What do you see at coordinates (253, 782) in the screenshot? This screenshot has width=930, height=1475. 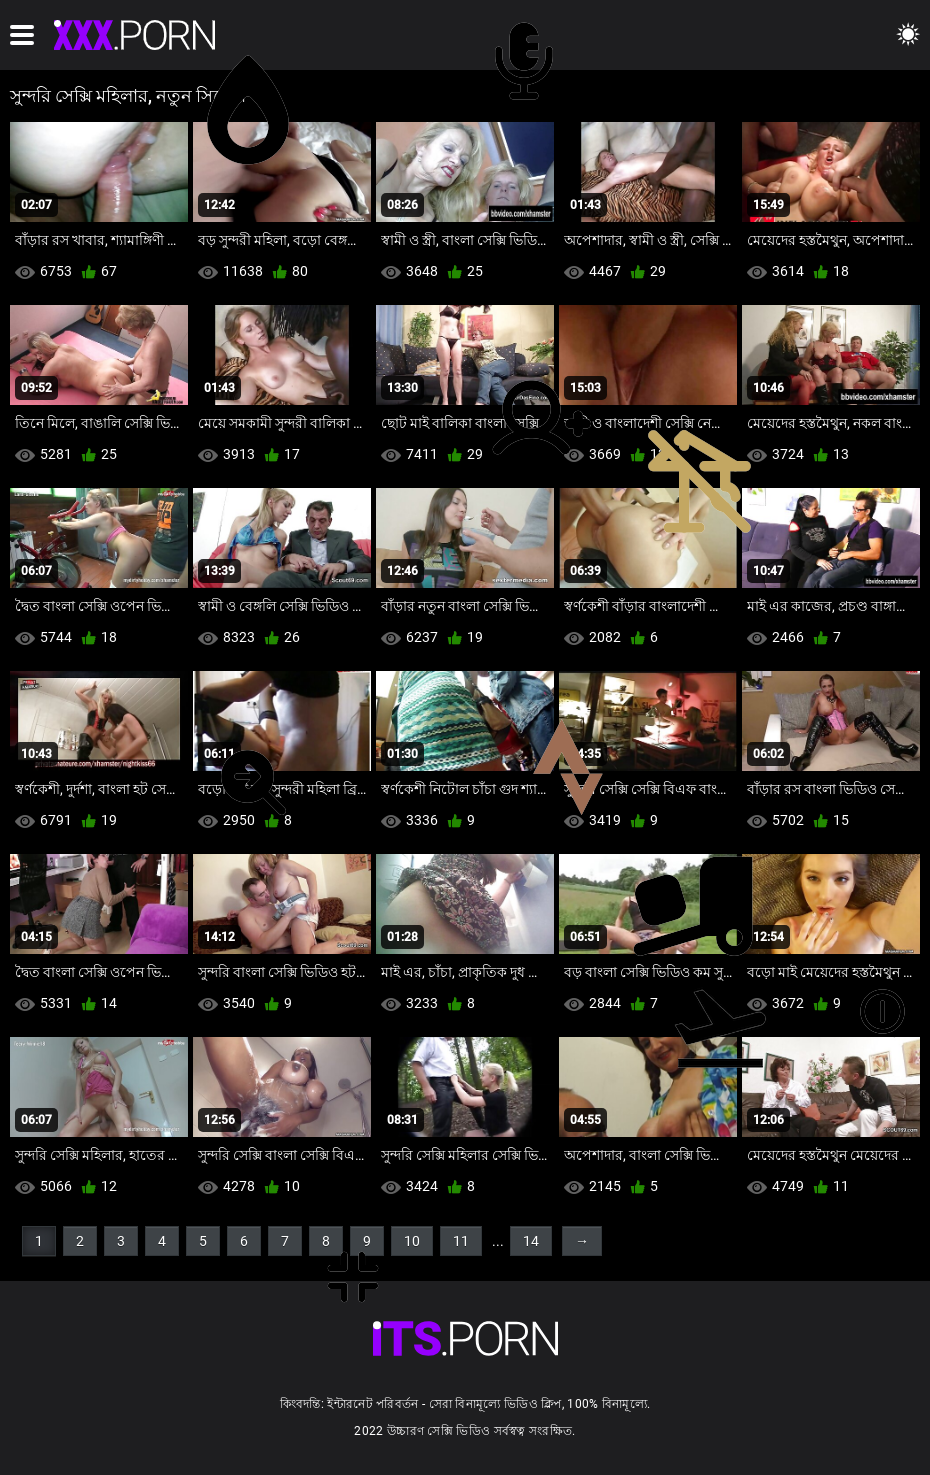 I see `search and navigate to result` at bounding box center [253, 782].